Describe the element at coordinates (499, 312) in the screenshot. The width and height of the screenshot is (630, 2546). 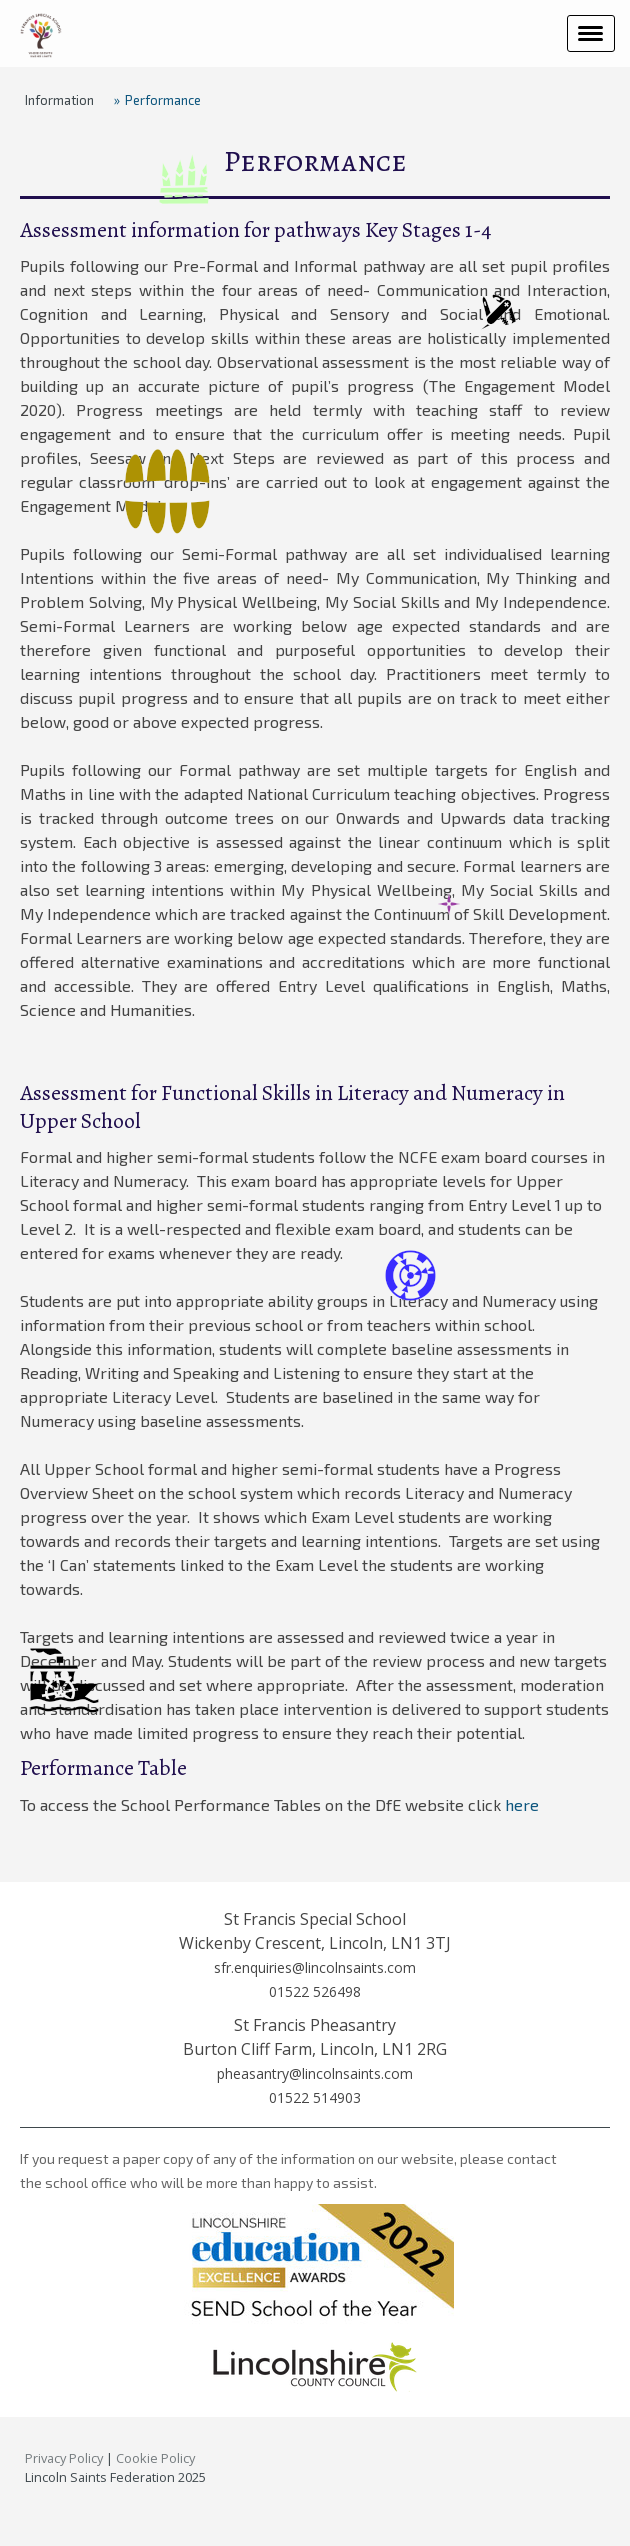
I see `access multi-tool or utility features` at that location.